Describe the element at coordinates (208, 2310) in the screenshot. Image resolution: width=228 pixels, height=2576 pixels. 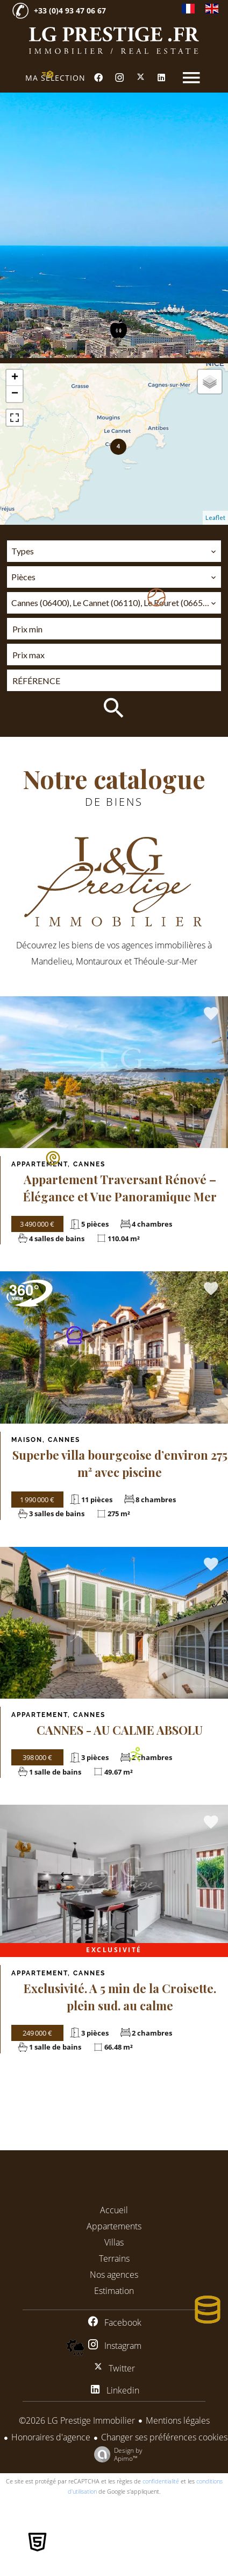
I see `access database or data storage` at that location.